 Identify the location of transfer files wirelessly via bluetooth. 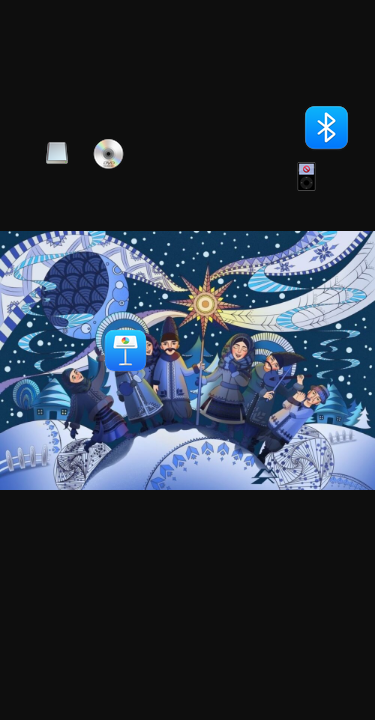
(326, 127).